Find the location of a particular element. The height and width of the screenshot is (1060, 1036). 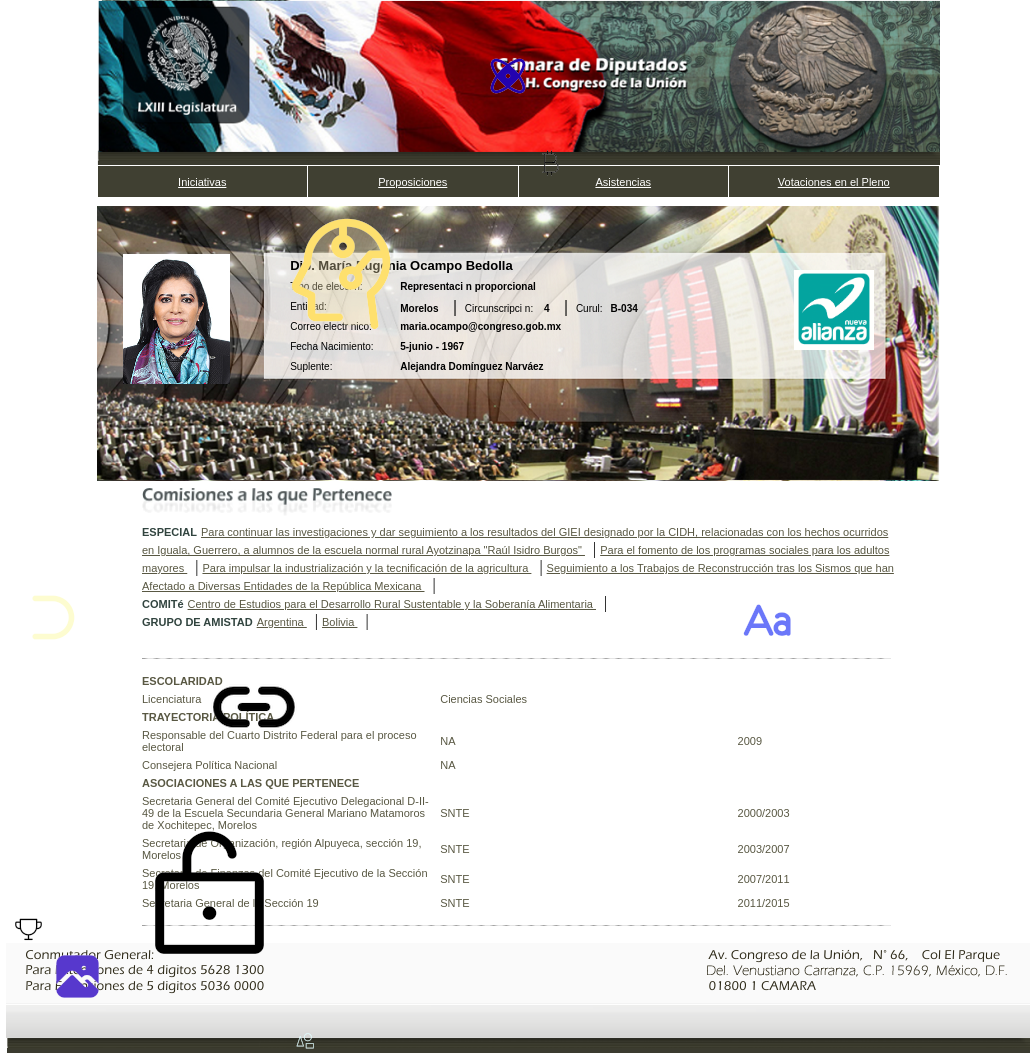

view photos or images is located at coordinates (77, 976).